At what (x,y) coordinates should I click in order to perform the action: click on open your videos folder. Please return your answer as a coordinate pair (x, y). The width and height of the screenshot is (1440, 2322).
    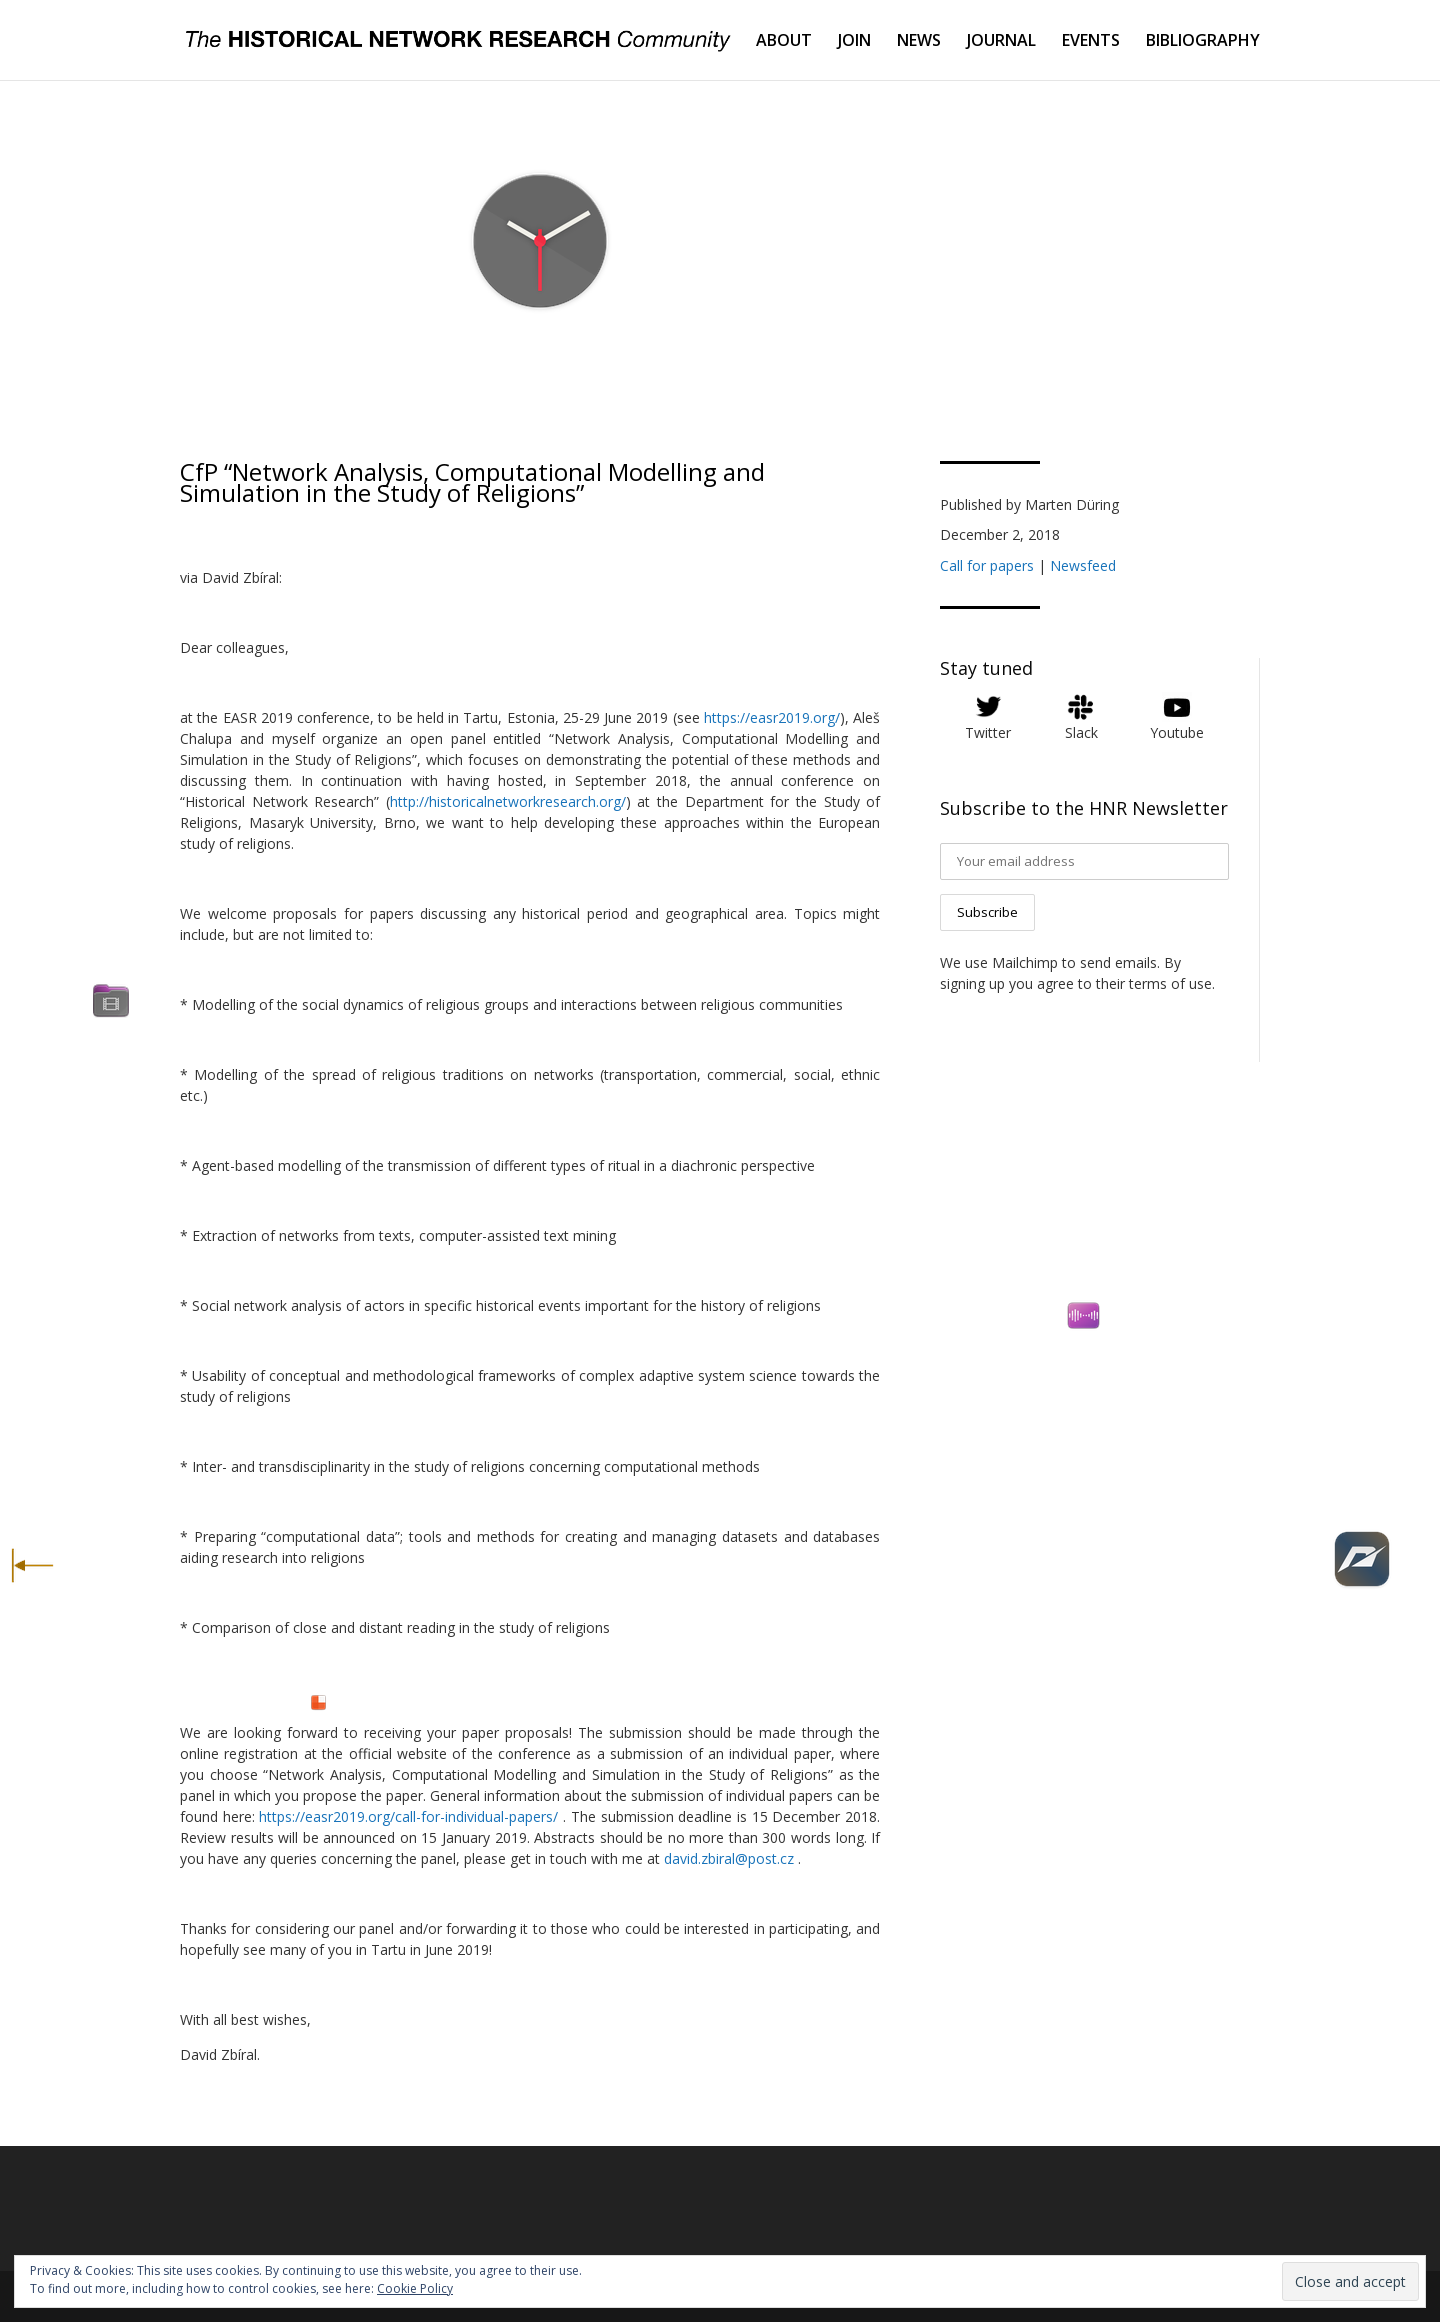
    Looking at the image, I should click on (111, 1000).